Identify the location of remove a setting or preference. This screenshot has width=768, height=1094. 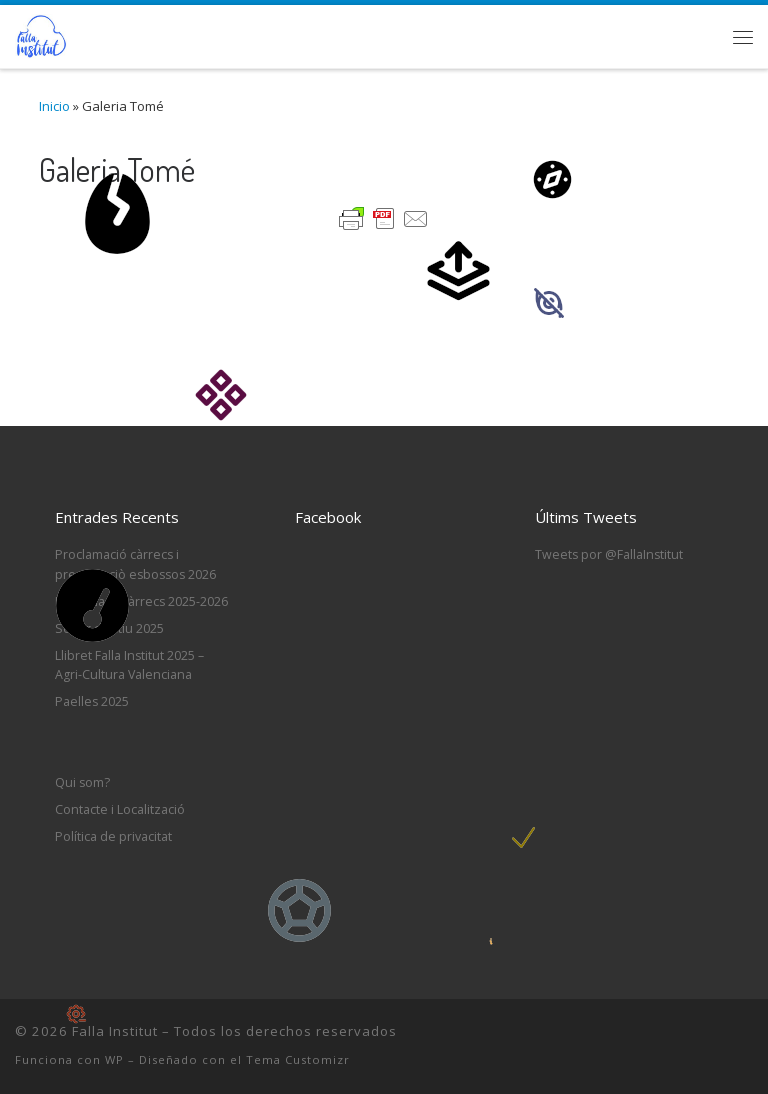
(76, 1014).